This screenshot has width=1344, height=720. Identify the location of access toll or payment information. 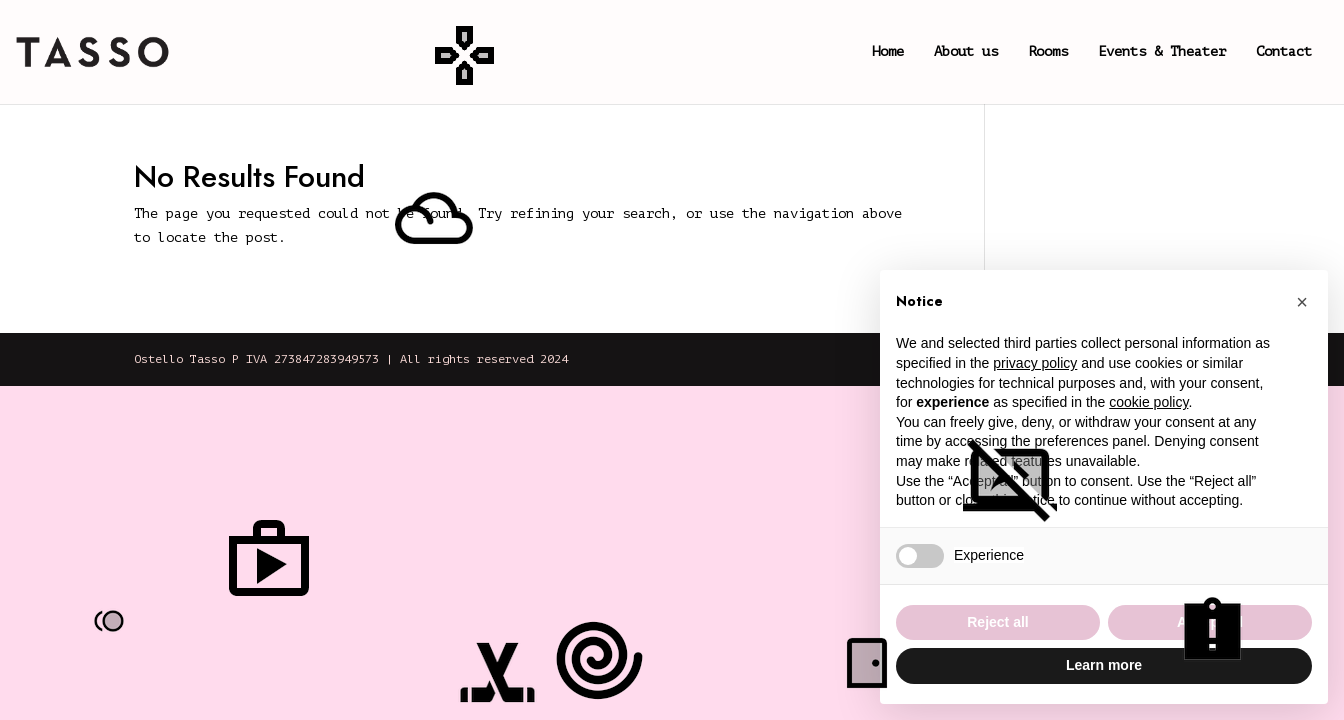
(109, 621).